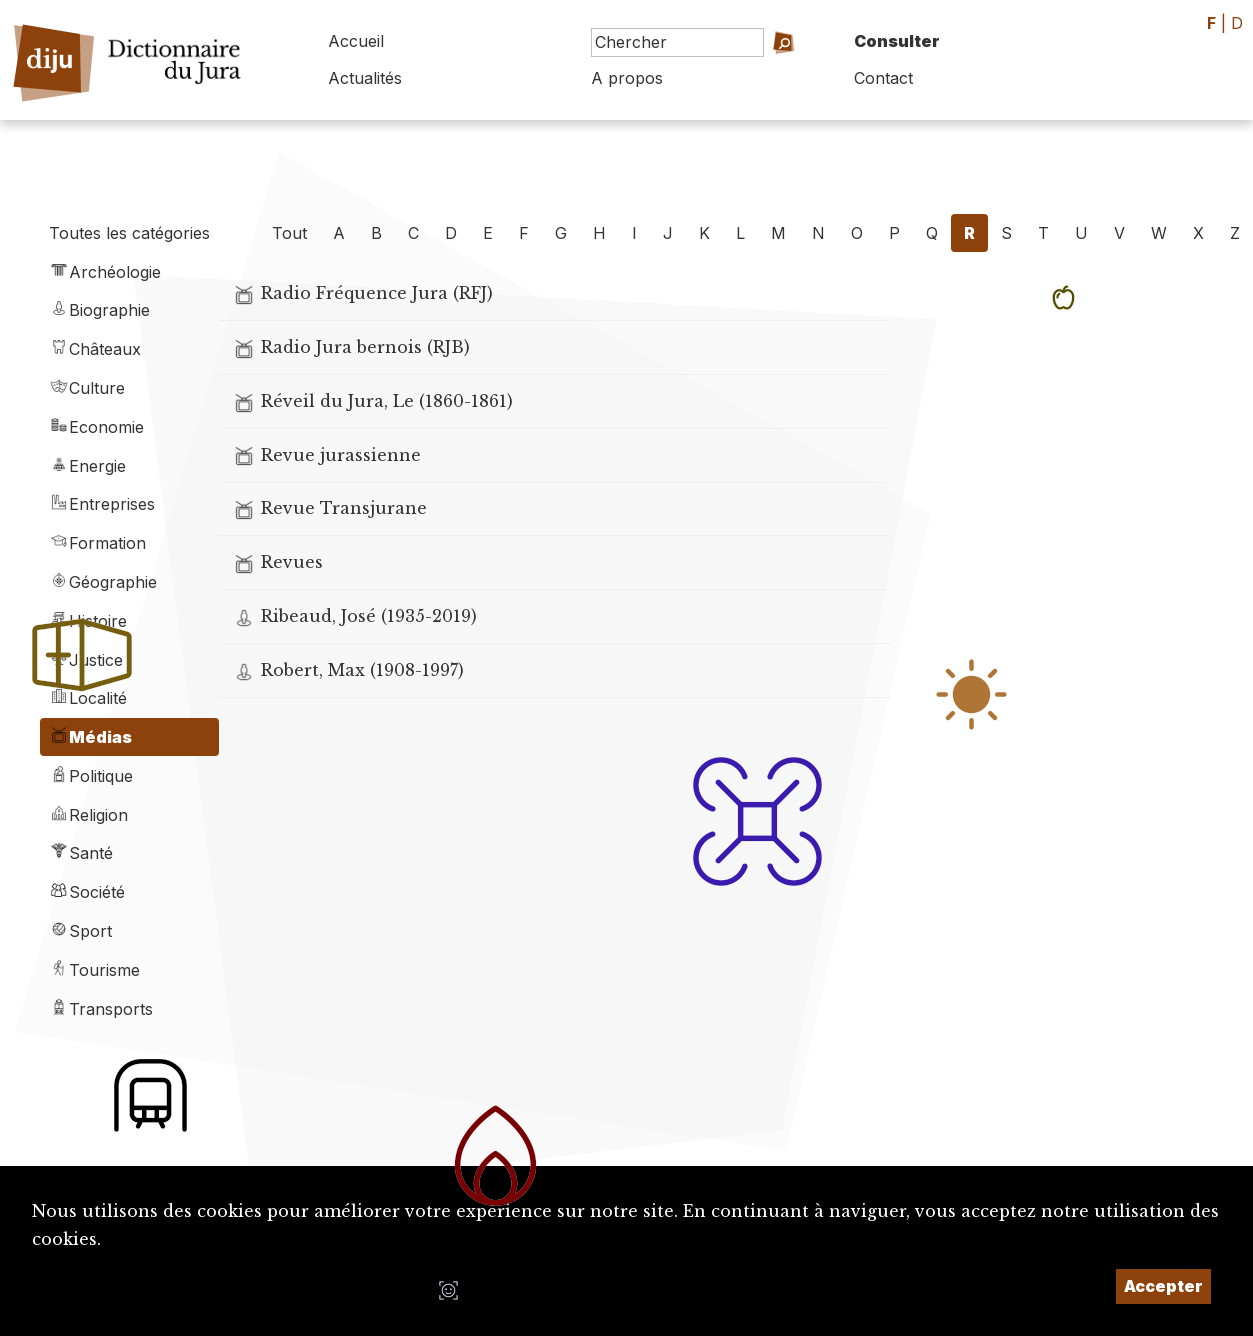 This screenshot has width=1253, height=1336. I want to click on indicates trending or popular content, so click(495, 1157).